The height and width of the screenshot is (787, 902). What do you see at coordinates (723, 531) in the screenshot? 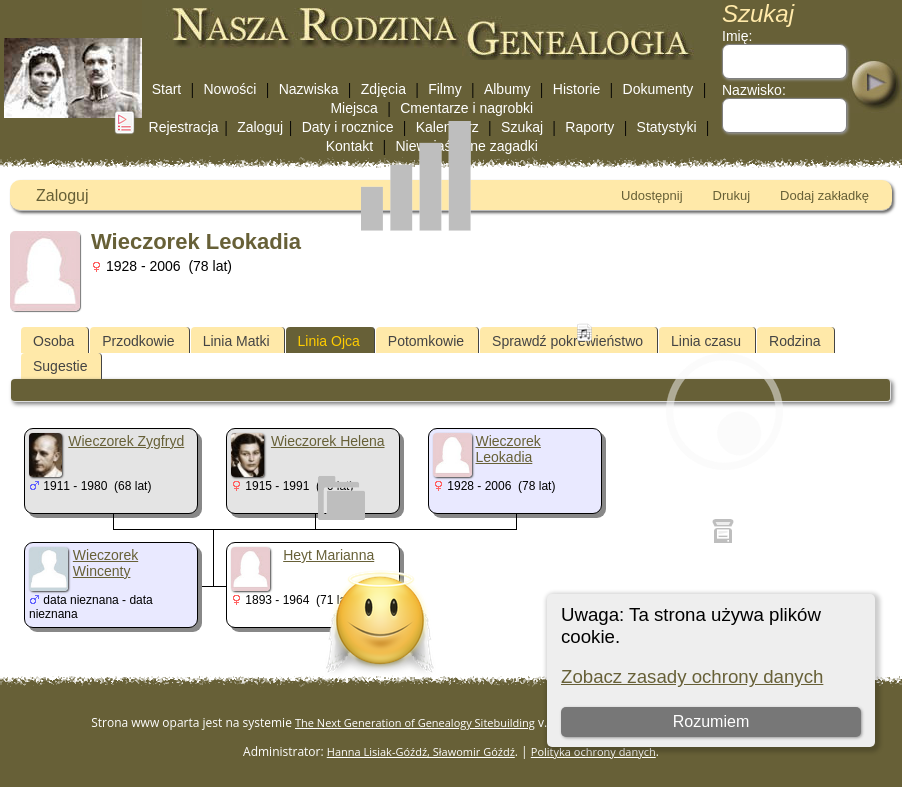
I see `scan a document or image` at bounding box center [723, 531].